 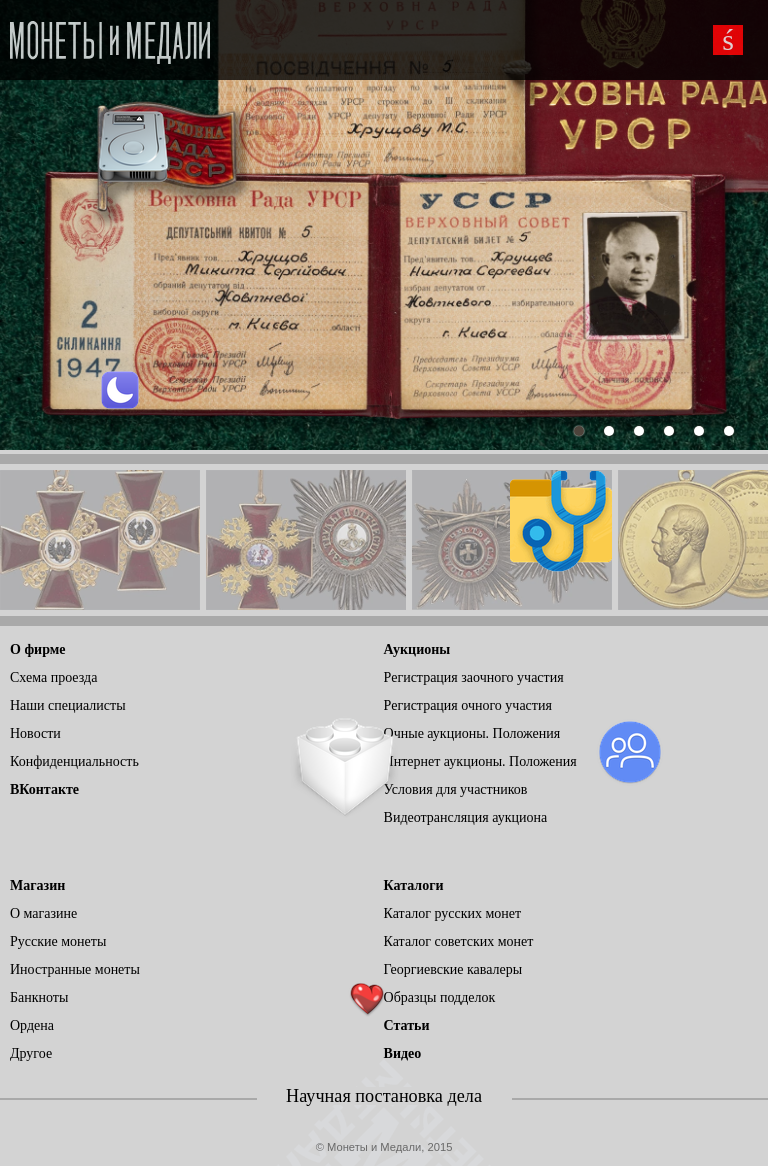 I want to click on access startup disk settings, so click(x=133, y=148).